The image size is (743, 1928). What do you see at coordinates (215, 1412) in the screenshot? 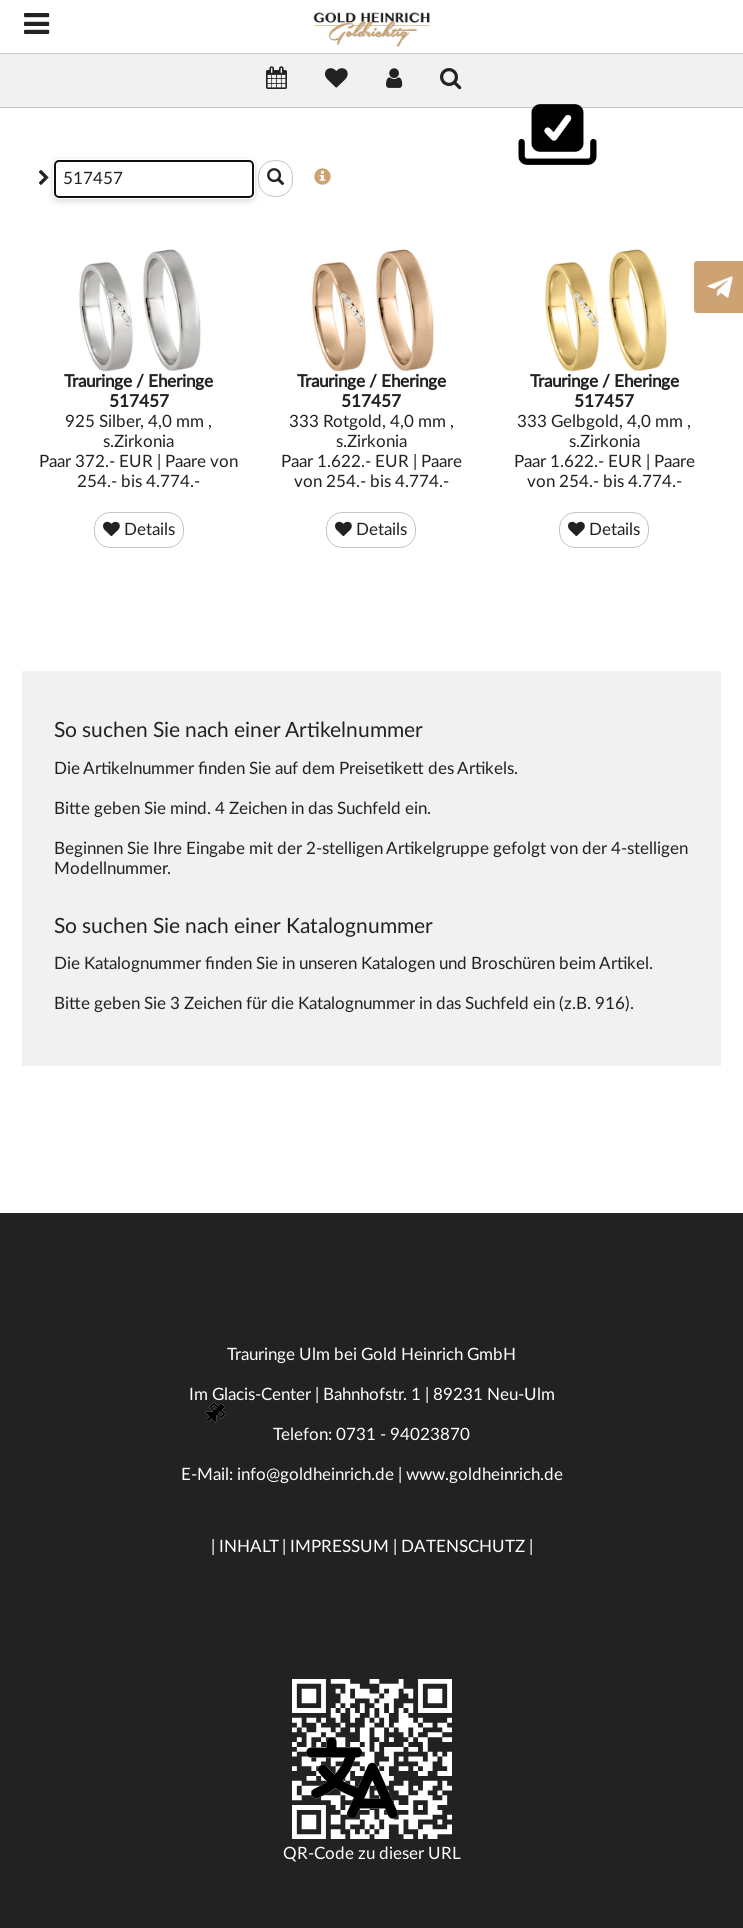
I see `access satellite connection settings` at bounding box center [215, 1412].